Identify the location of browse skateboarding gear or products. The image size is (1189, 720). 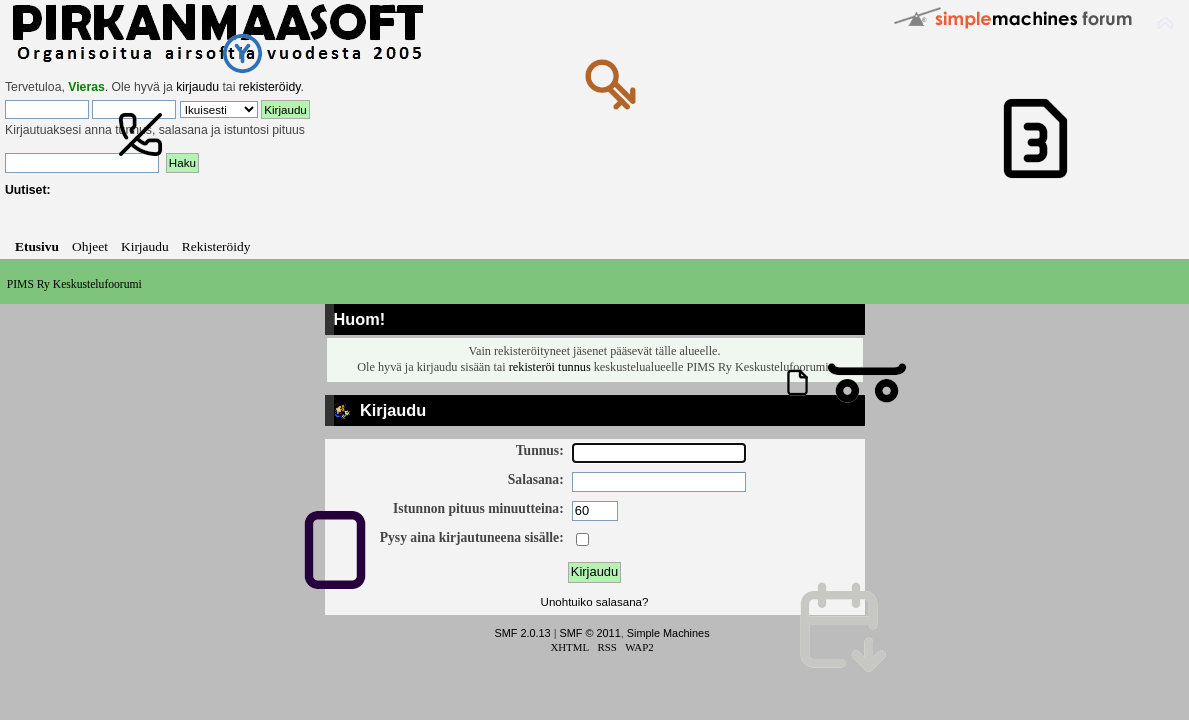
(867, 379).